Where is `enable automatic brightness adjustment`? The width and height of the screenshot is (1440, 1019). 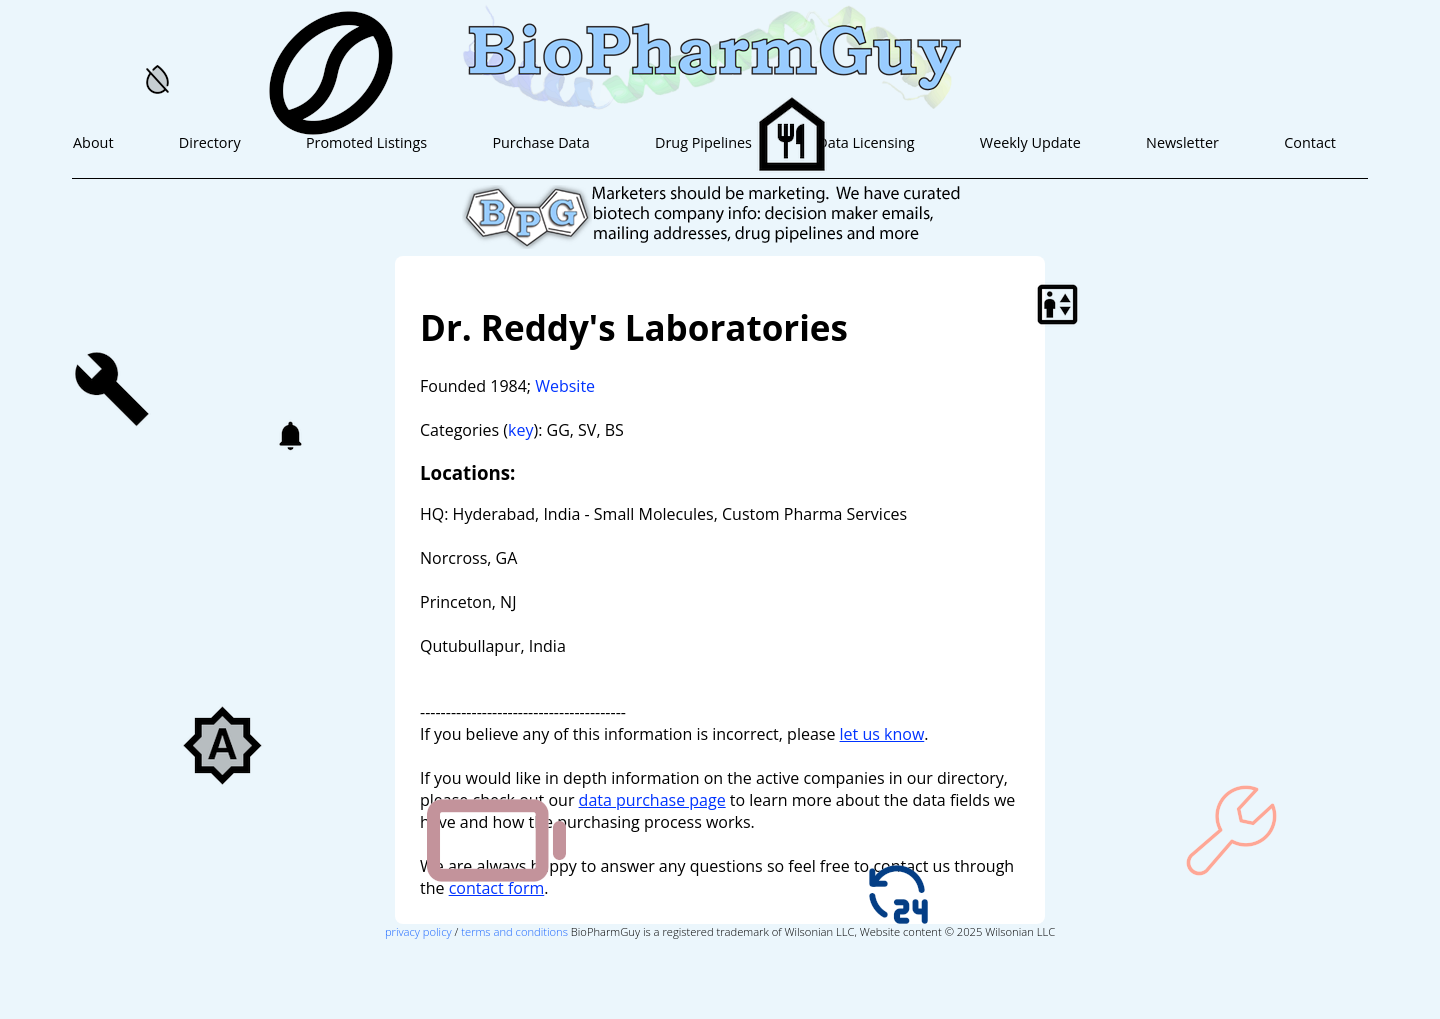
enable automatic brightness adjustment is located at coordinates (222, 745).